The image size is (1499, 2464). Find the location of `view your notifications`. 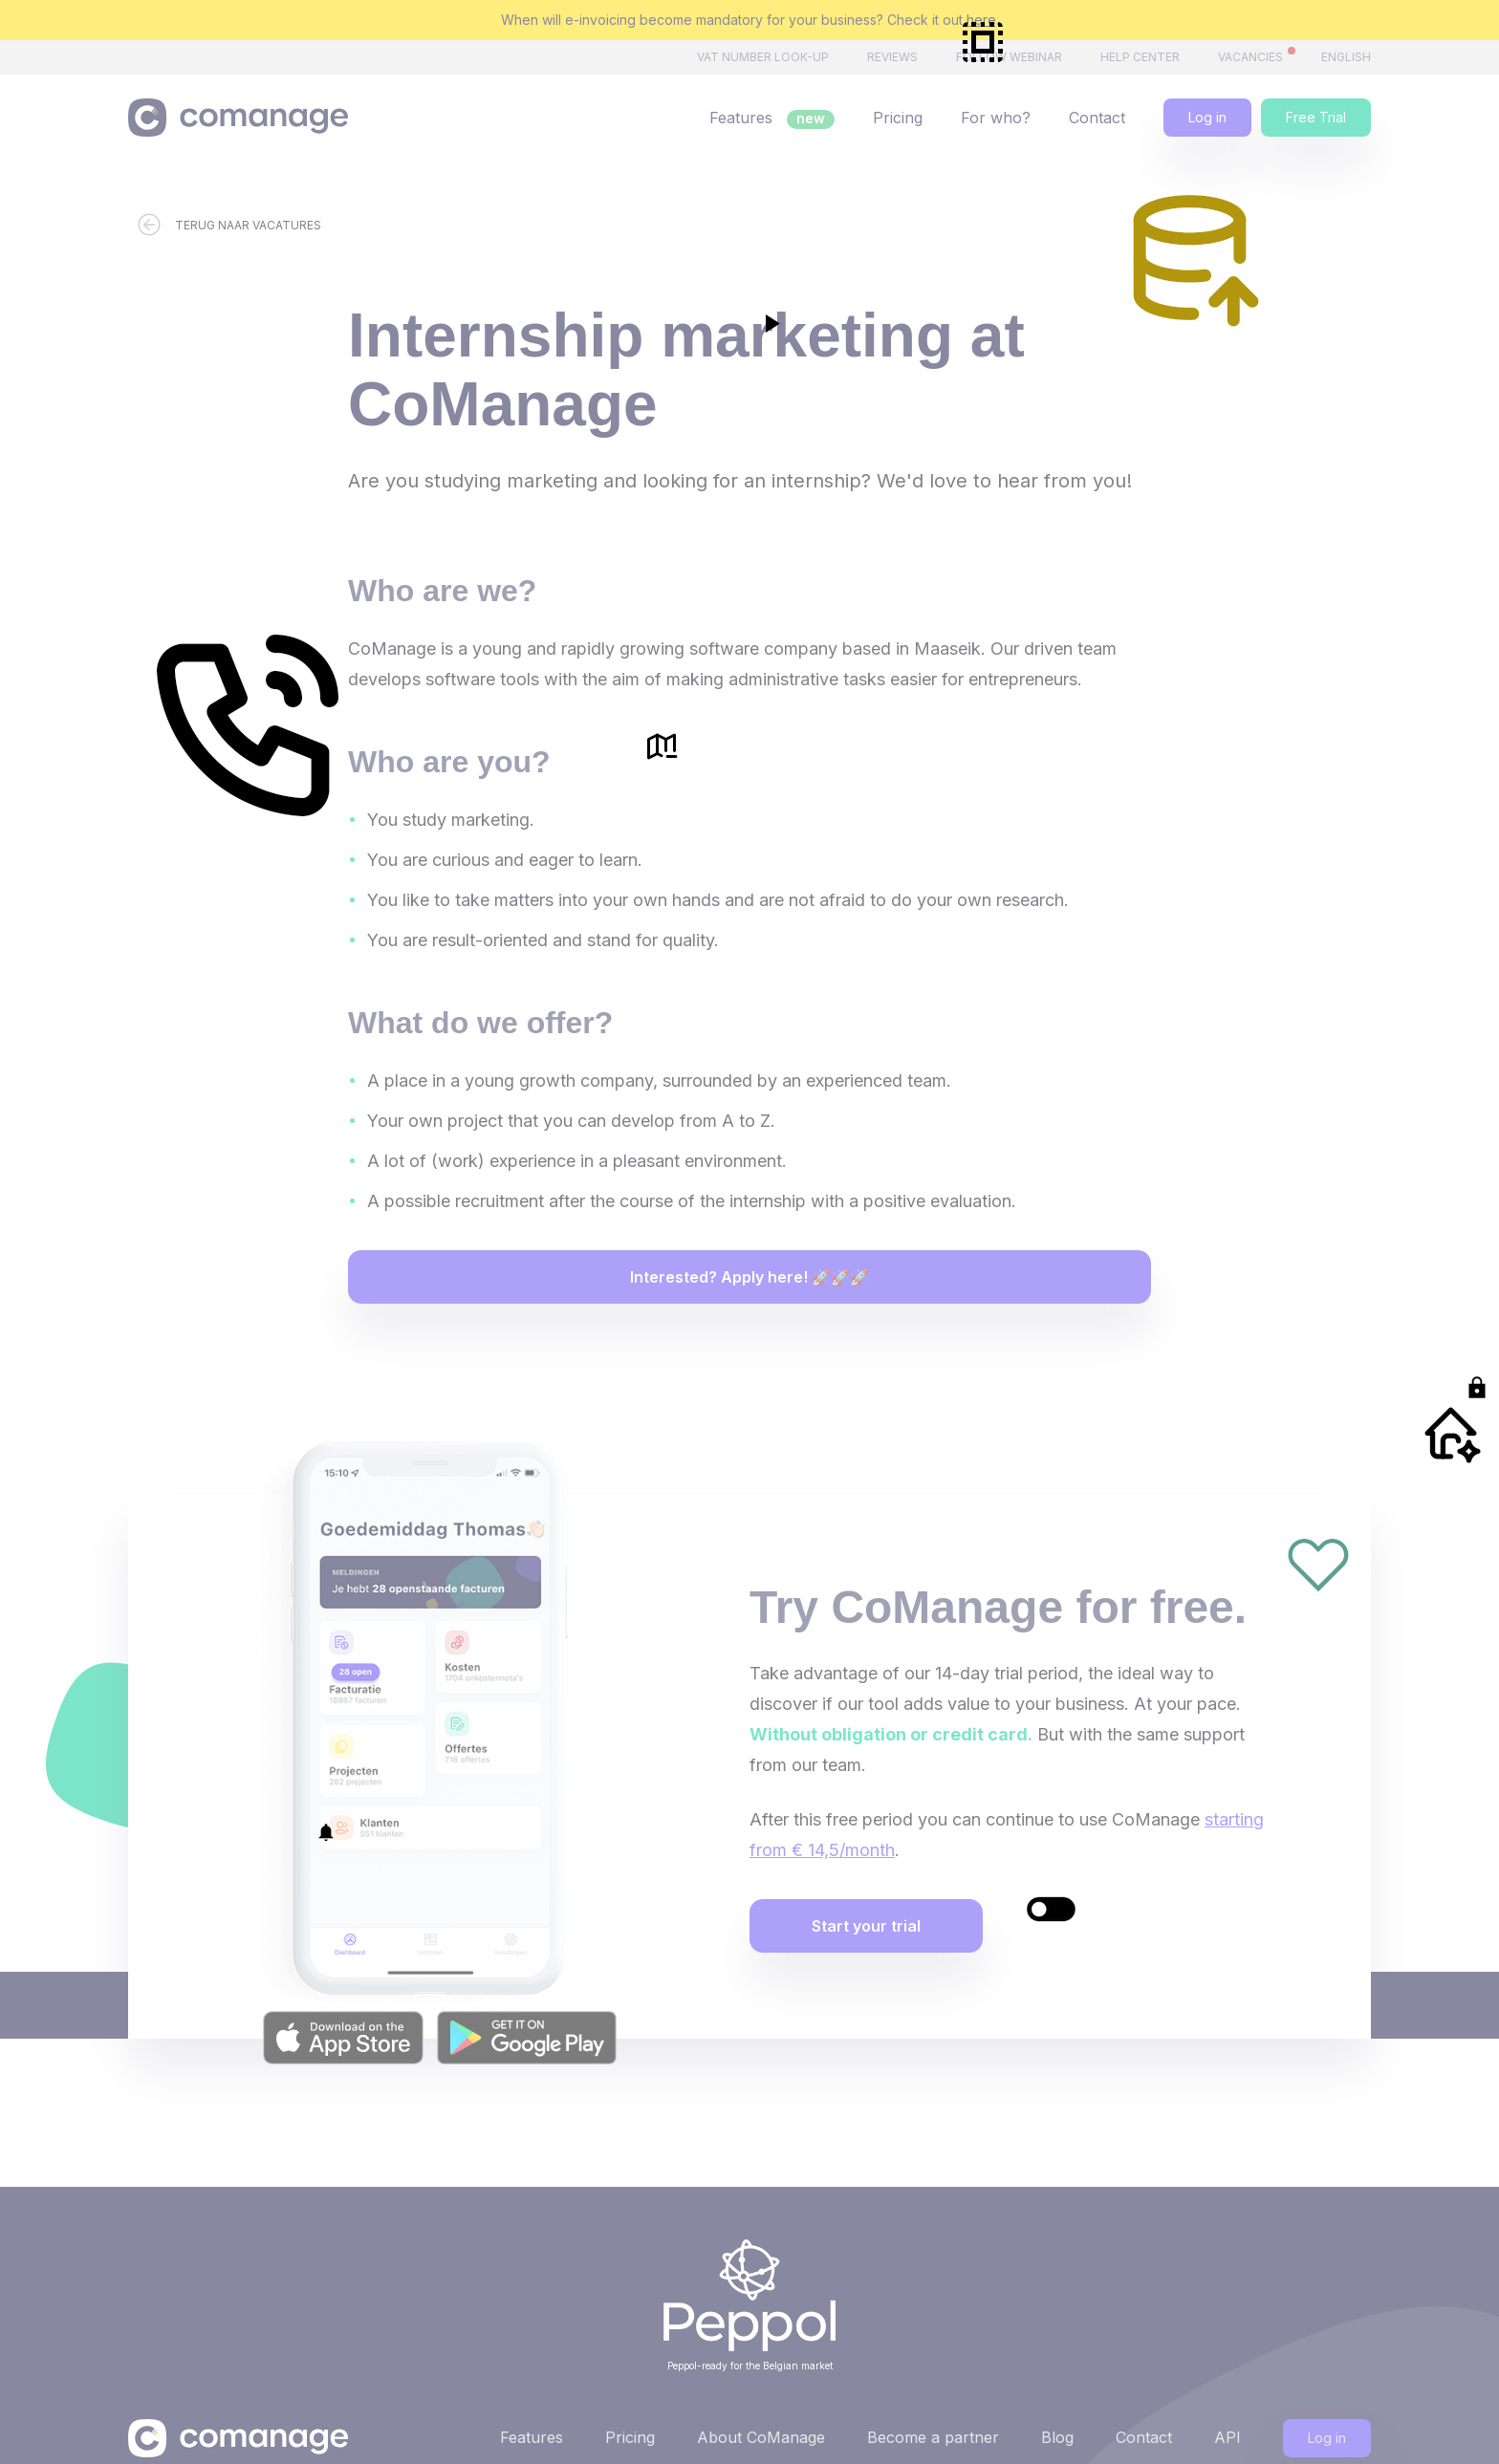

view your notifications is located at coordinates (326, 1832).